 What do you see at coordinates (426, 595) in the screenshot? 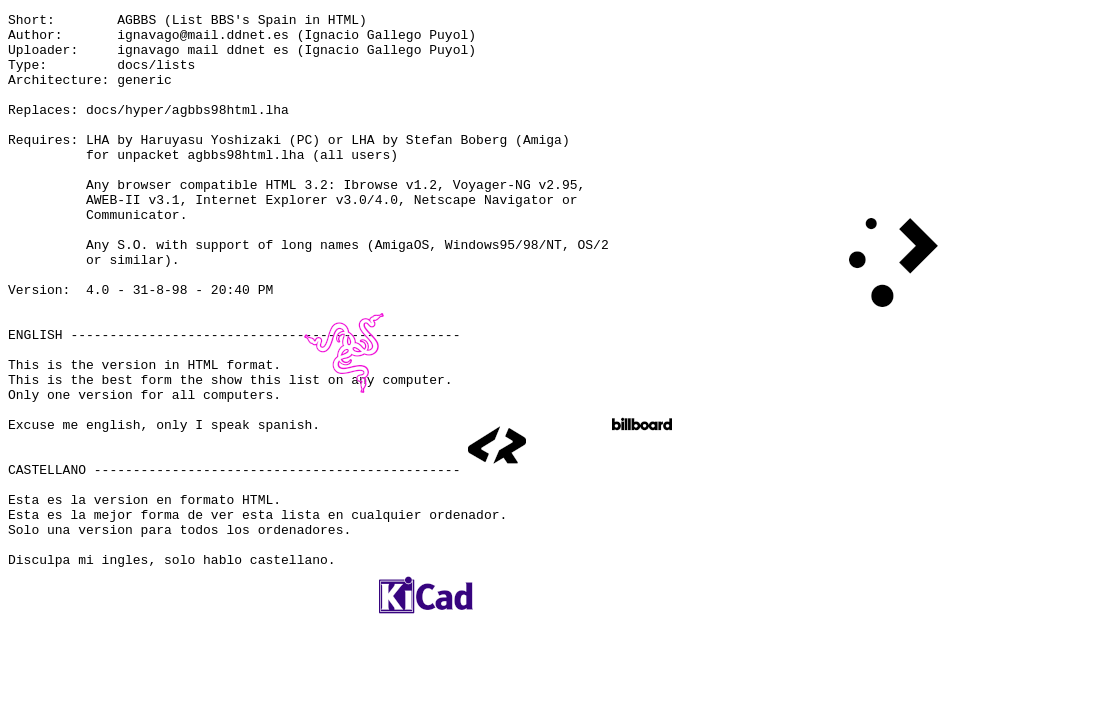
I see `open KiCad electronic design automation software` at bounding box center [426, 595].